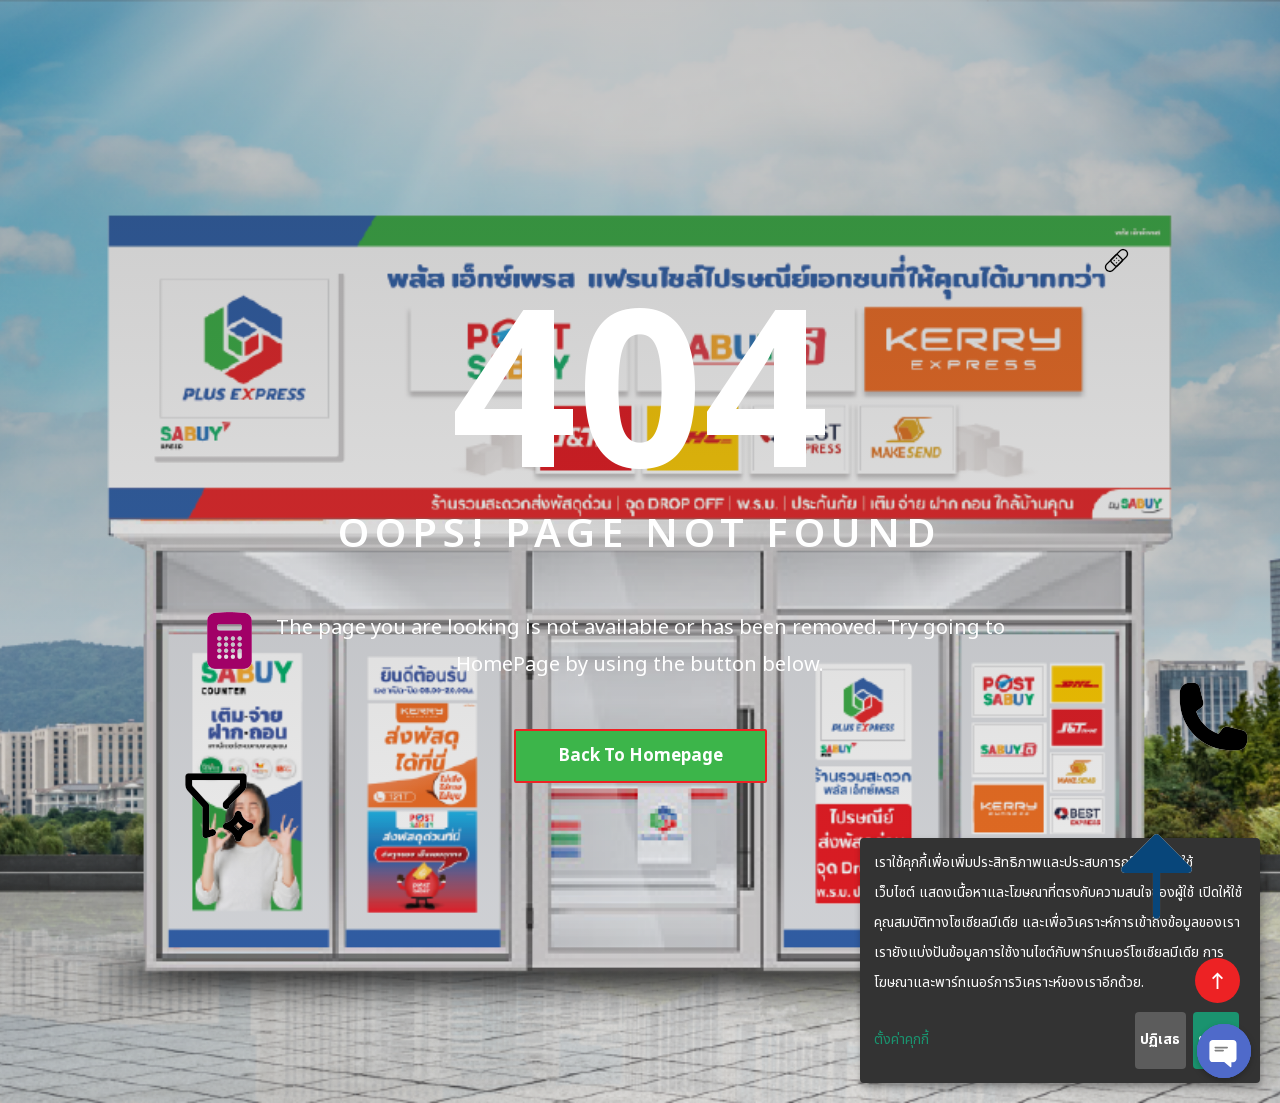 The image size is (1280, 1103). Describe the element at coordinates (1116, 260) in the screenshot. I see `access first aid or medical information` at that location.